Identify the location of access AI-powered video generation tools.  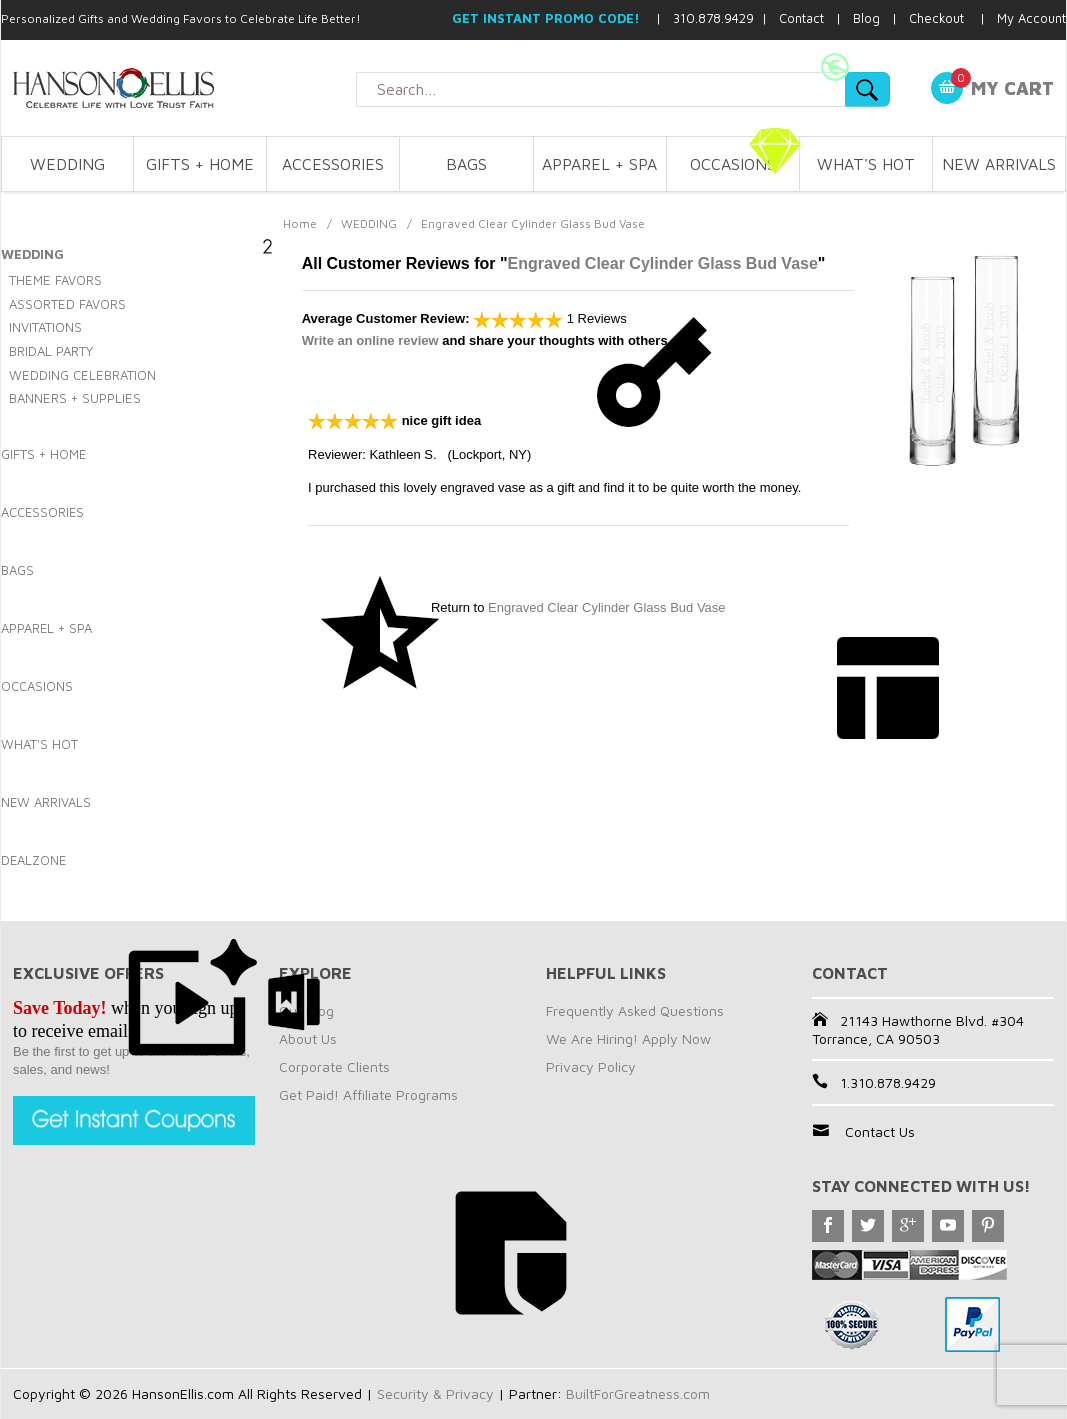
(187, 1003).